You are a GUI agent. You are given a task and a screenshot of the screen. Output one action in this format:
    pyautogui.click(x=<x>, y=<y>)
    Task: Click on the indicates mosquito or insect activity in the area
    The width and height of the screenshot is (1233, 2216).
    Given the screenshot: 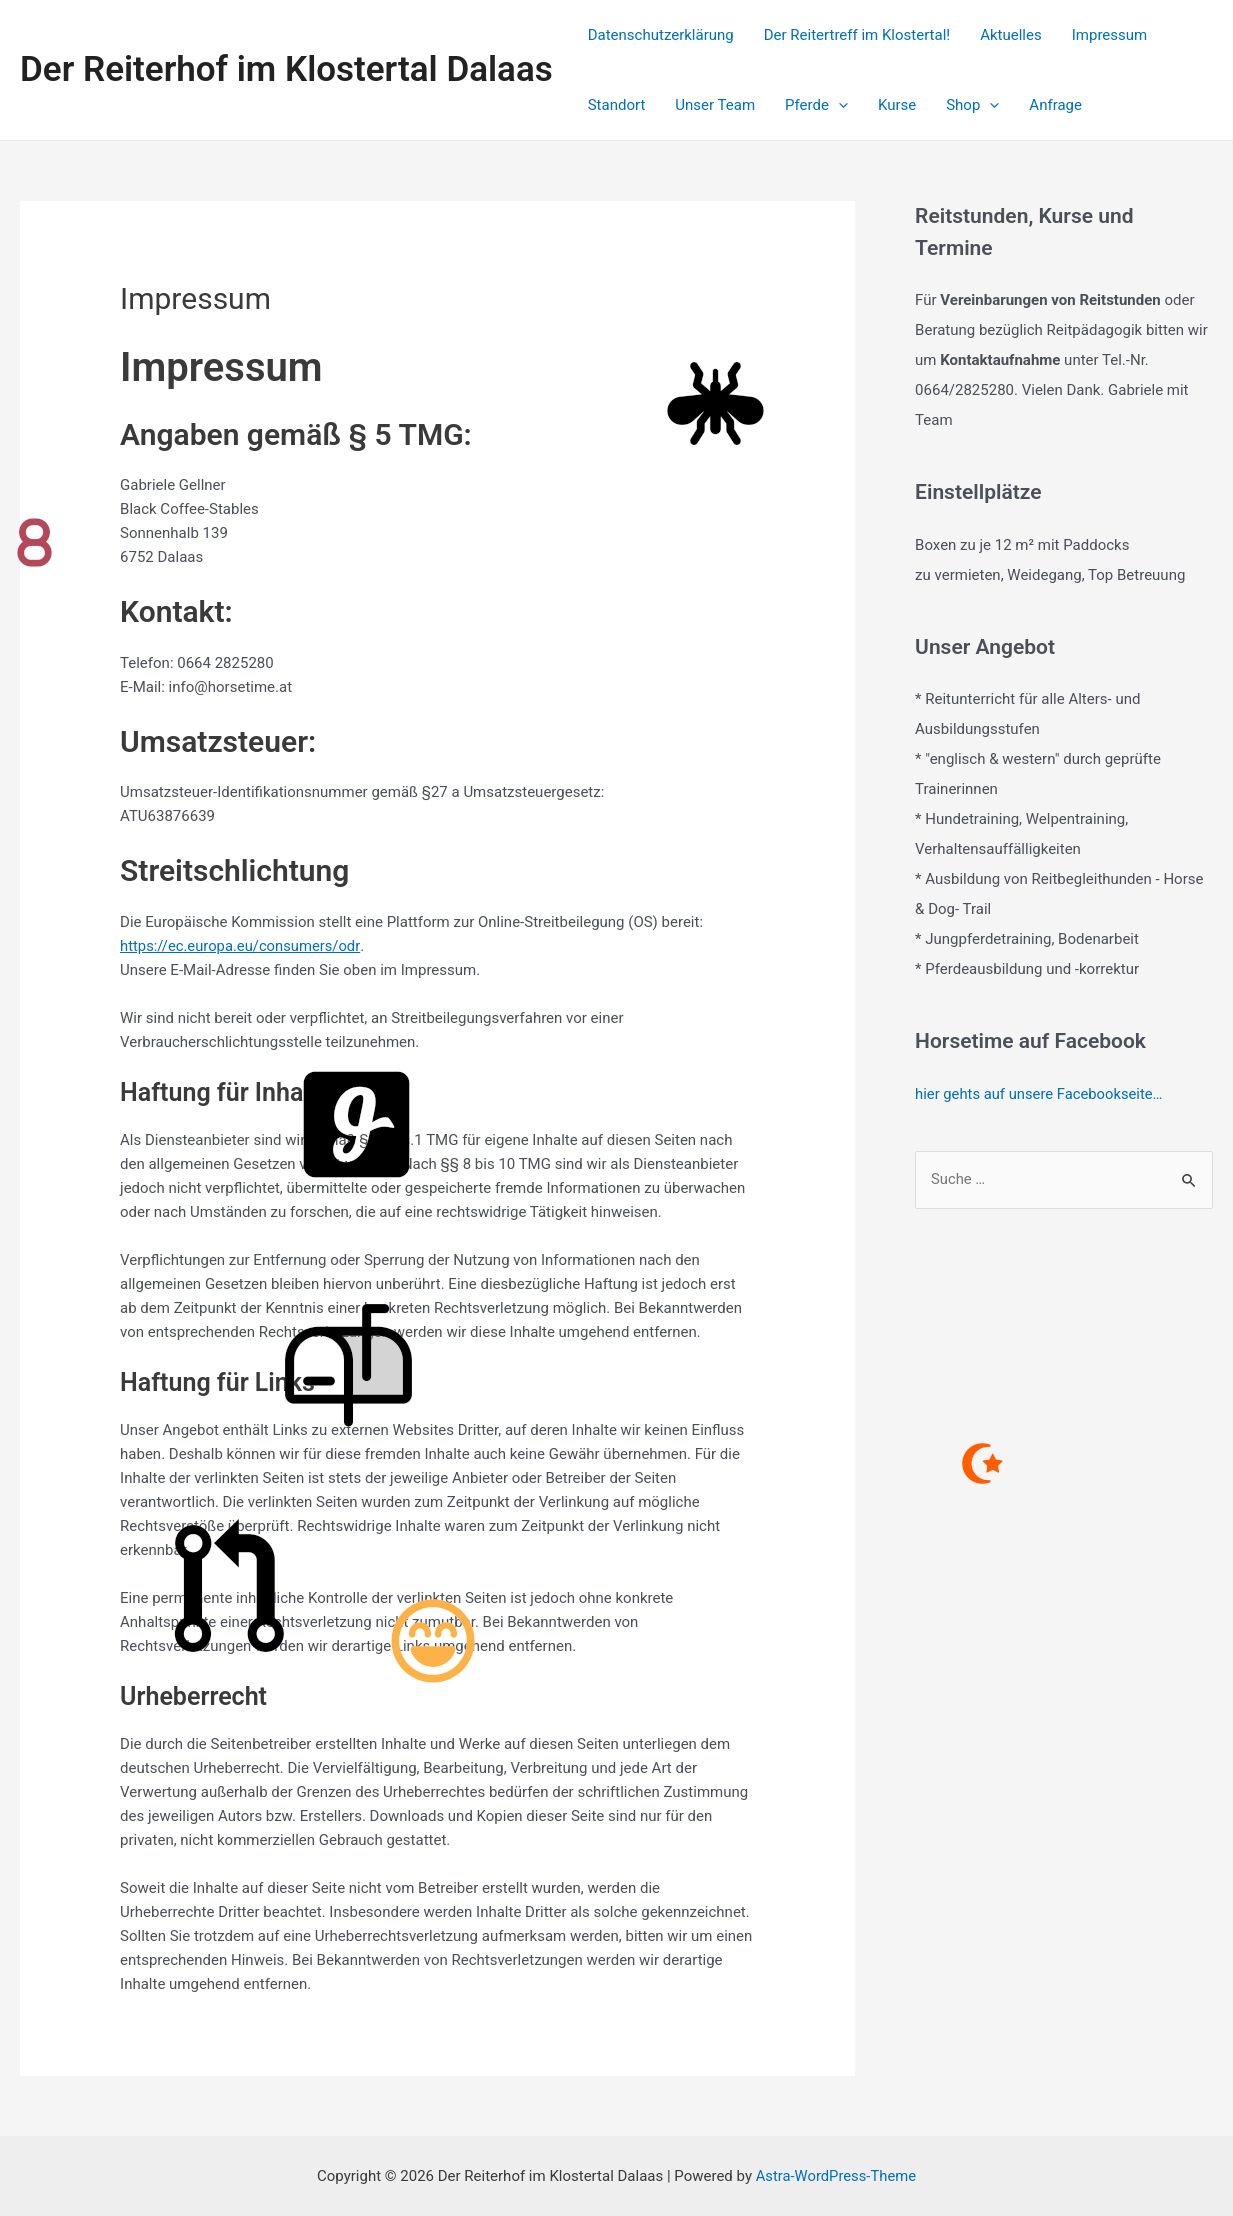 What is the action you would take?
    pyautogui.click(x=715, y=403)
    